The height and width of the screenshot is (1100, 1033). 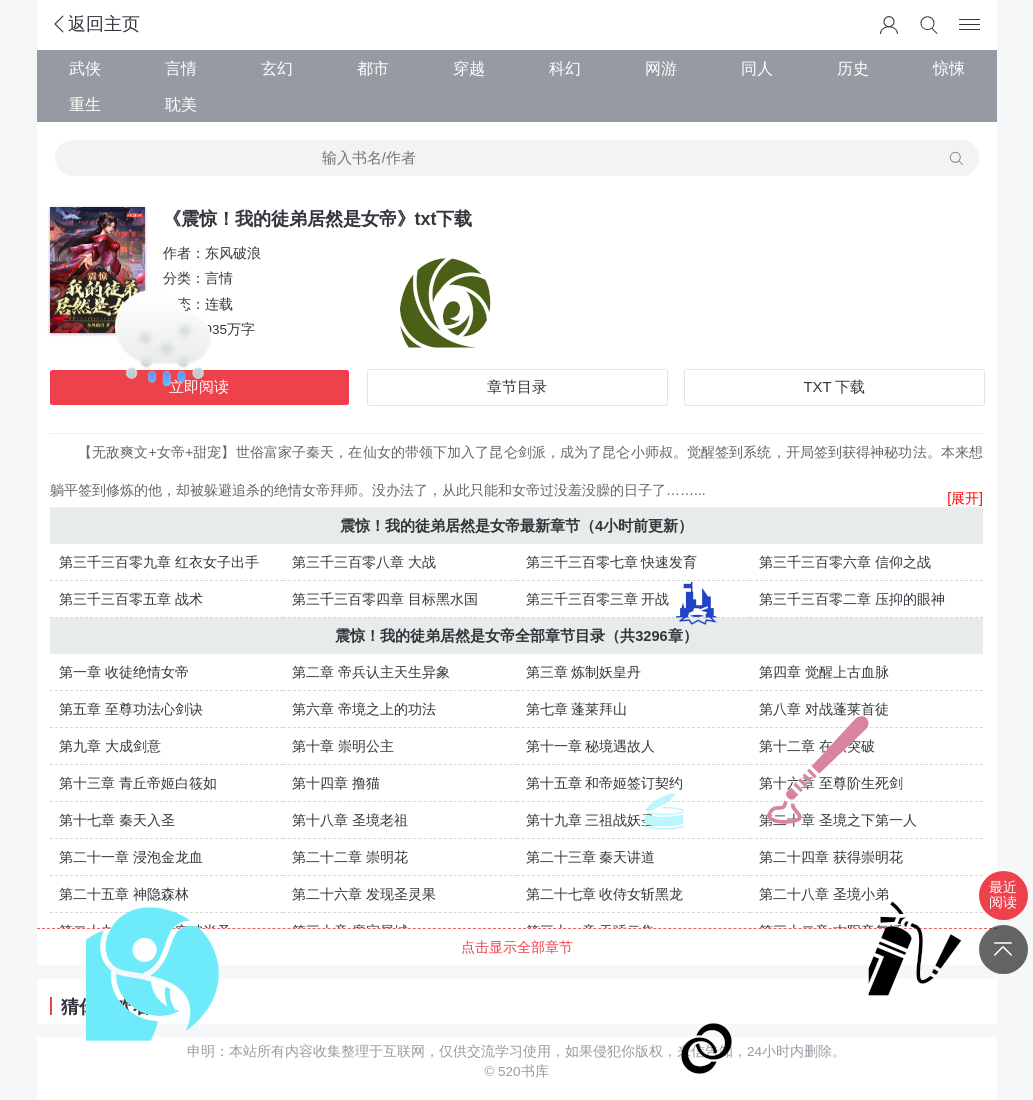 I want to click on view linked or connected accounts, so click(x=706, y=1048).